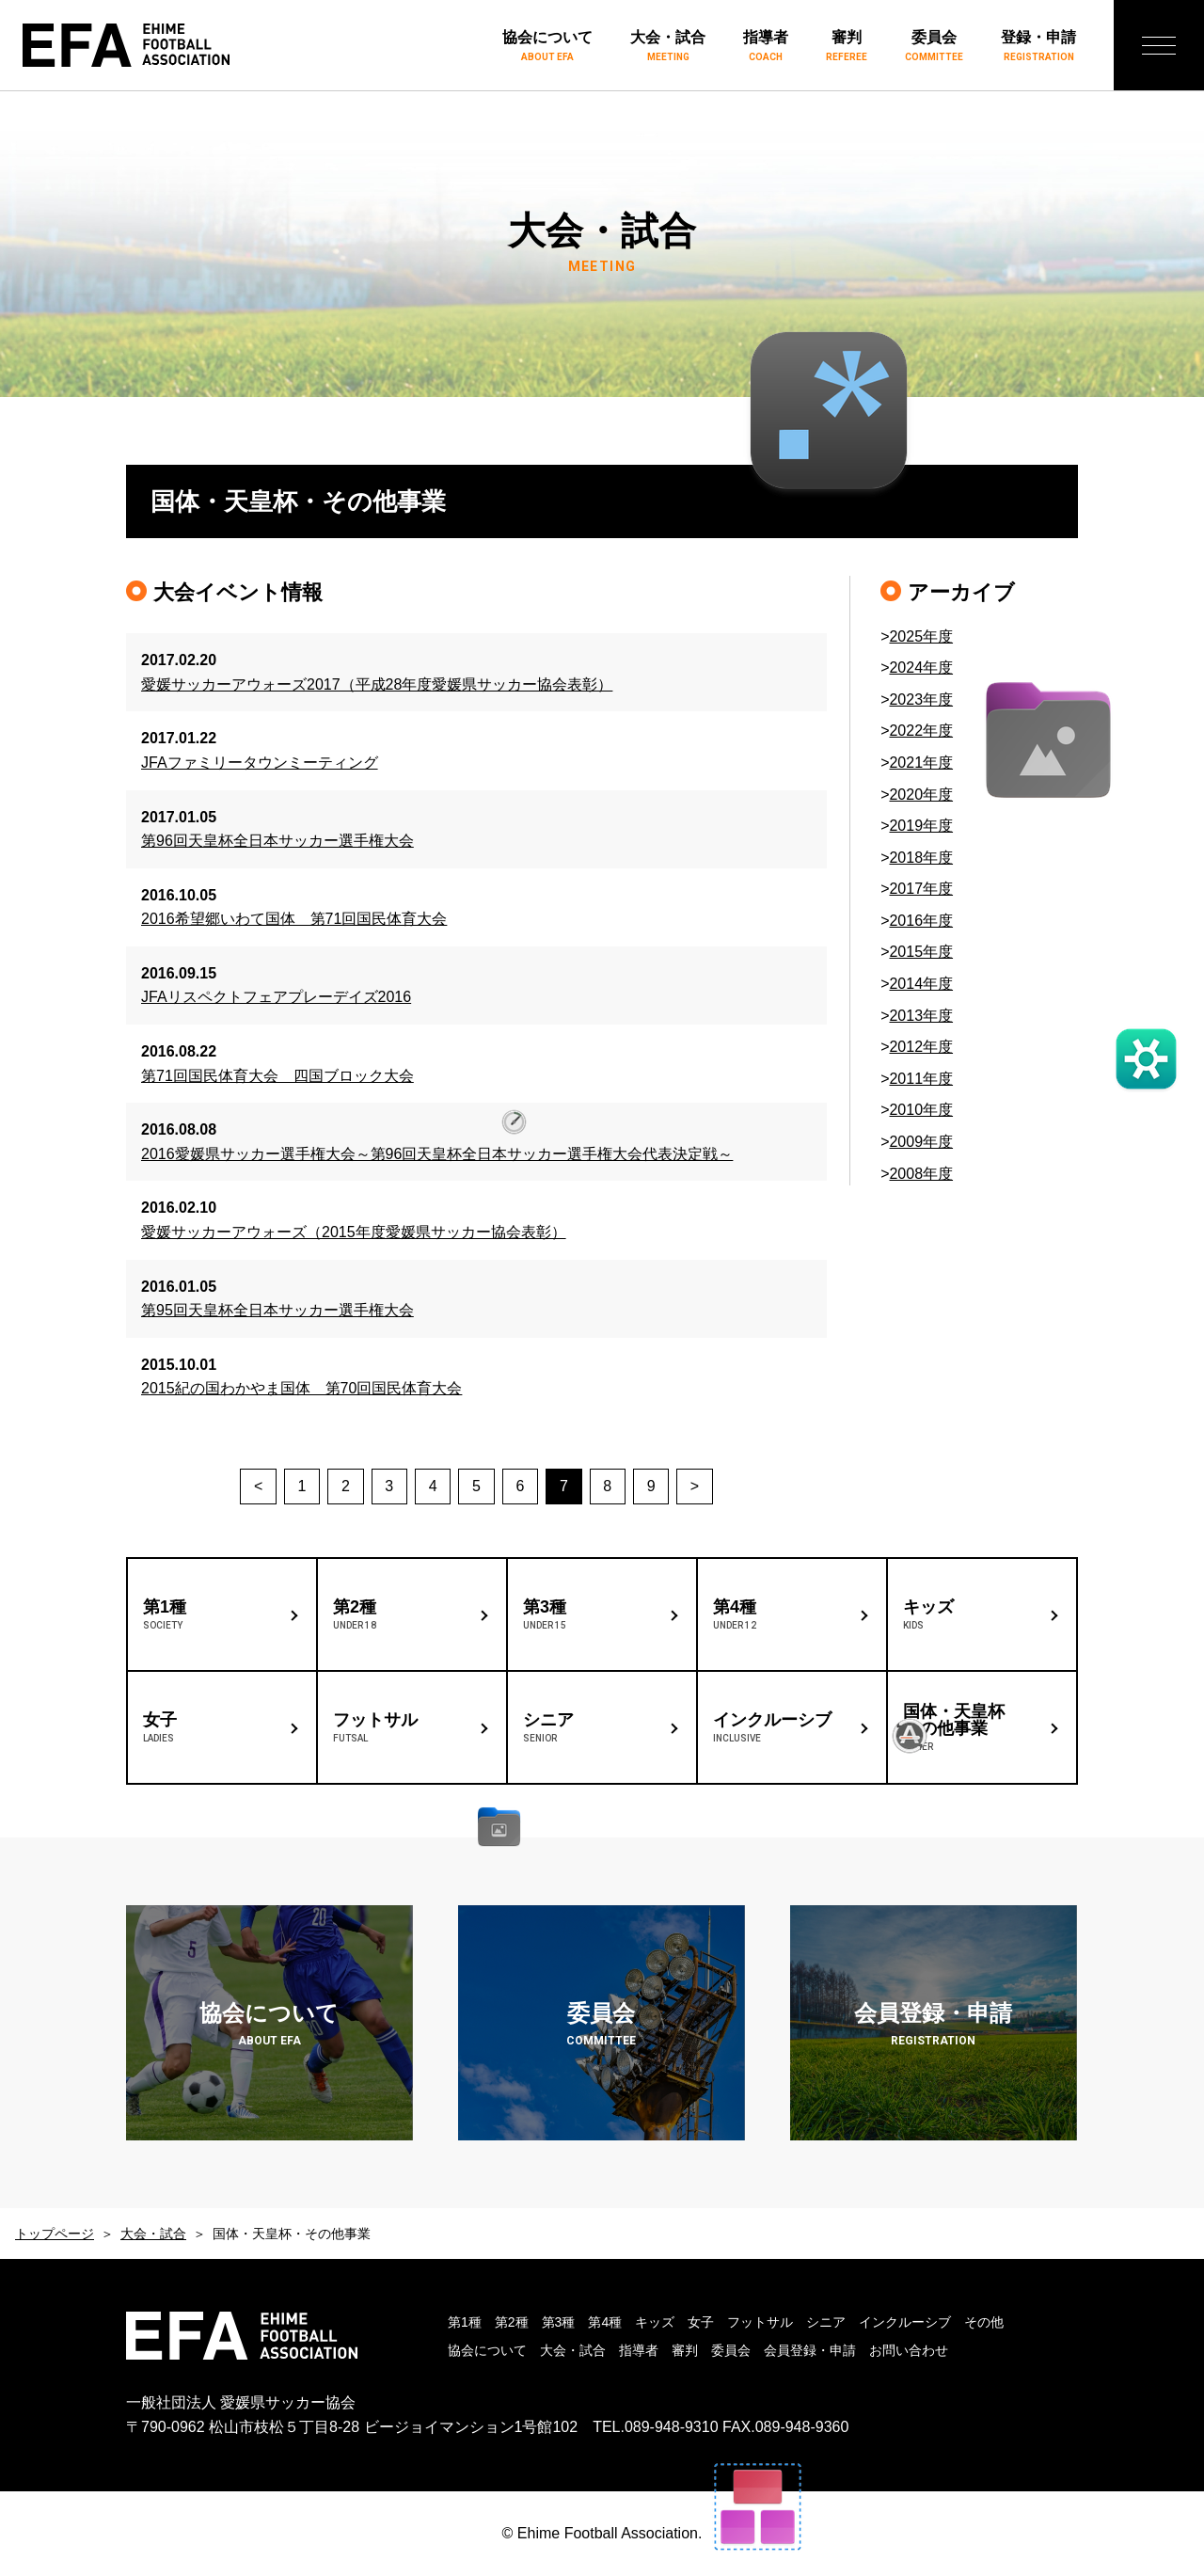 Image resolution: width=1204 pixels, height=2576 pixels. What do you see at coordinates (910, 1736) in the screenshot?
I see `open the software updater application` at bounding box center [910, 1736].